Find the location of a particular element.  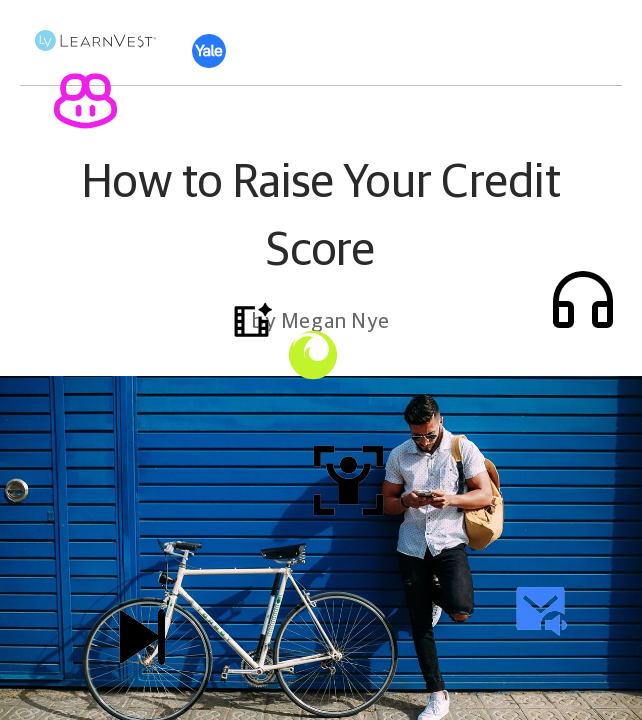

scan or verify body biometrics is located at coordinates (348, 480).